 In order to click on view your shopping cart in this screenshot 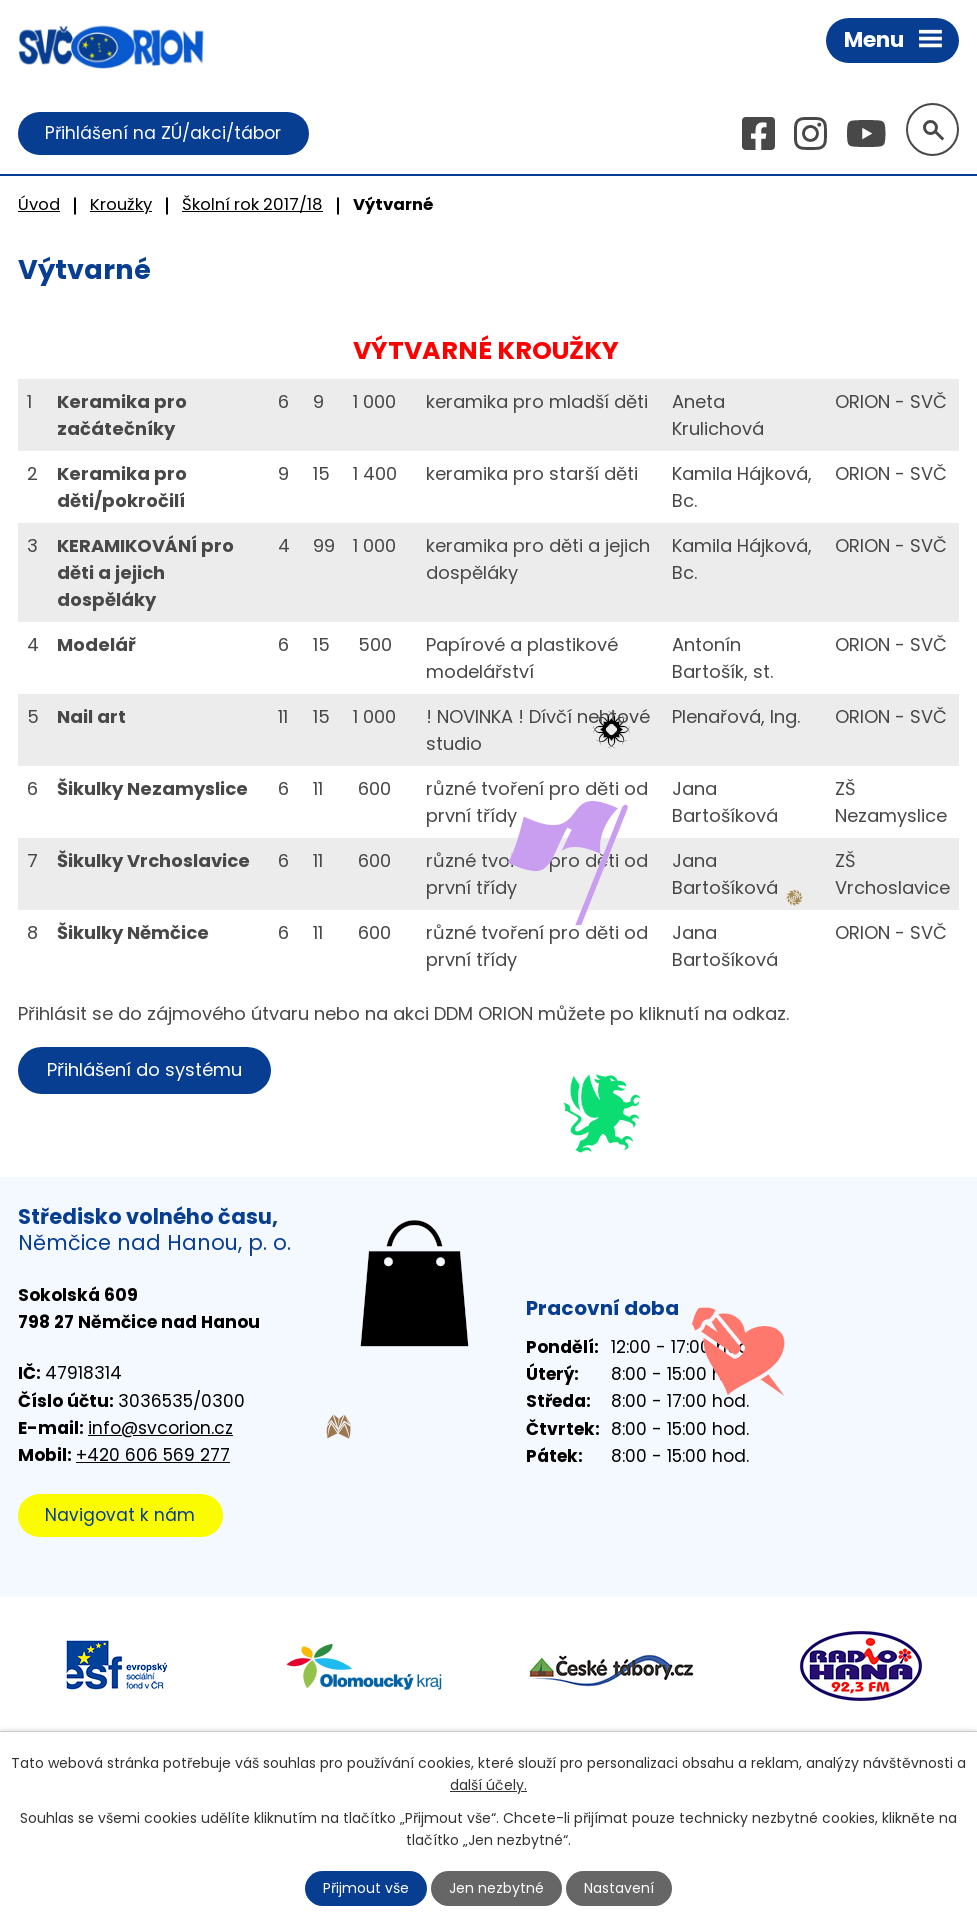, I will do `click(414, 1283)`.